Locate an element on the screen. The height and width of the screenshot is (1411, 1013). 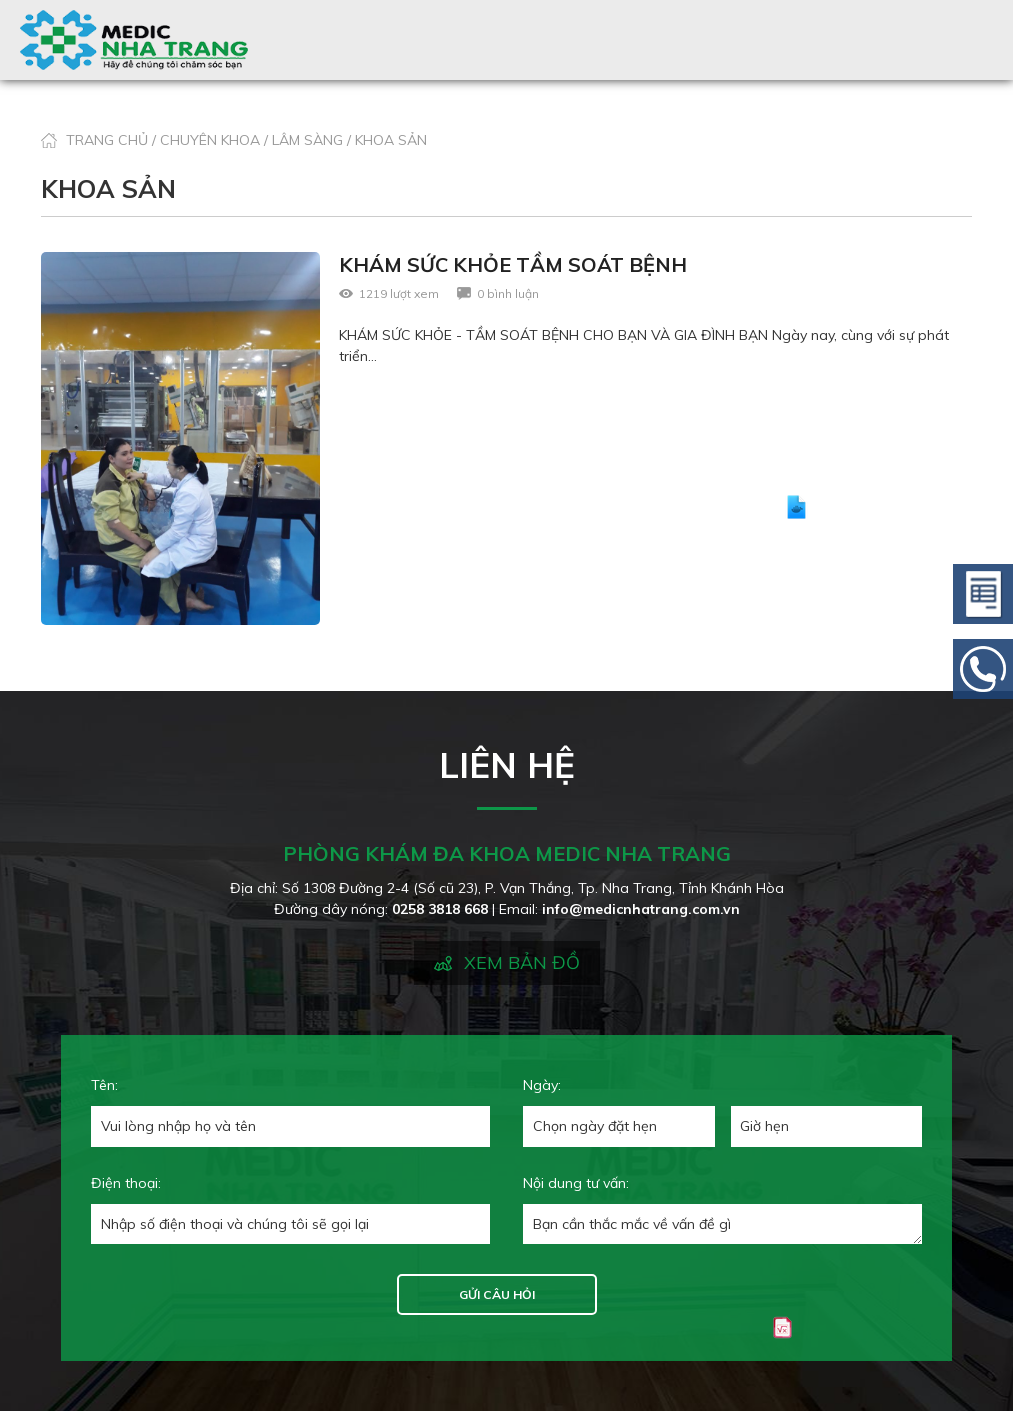
open a formula template file is located at coordinates (782, 1327).